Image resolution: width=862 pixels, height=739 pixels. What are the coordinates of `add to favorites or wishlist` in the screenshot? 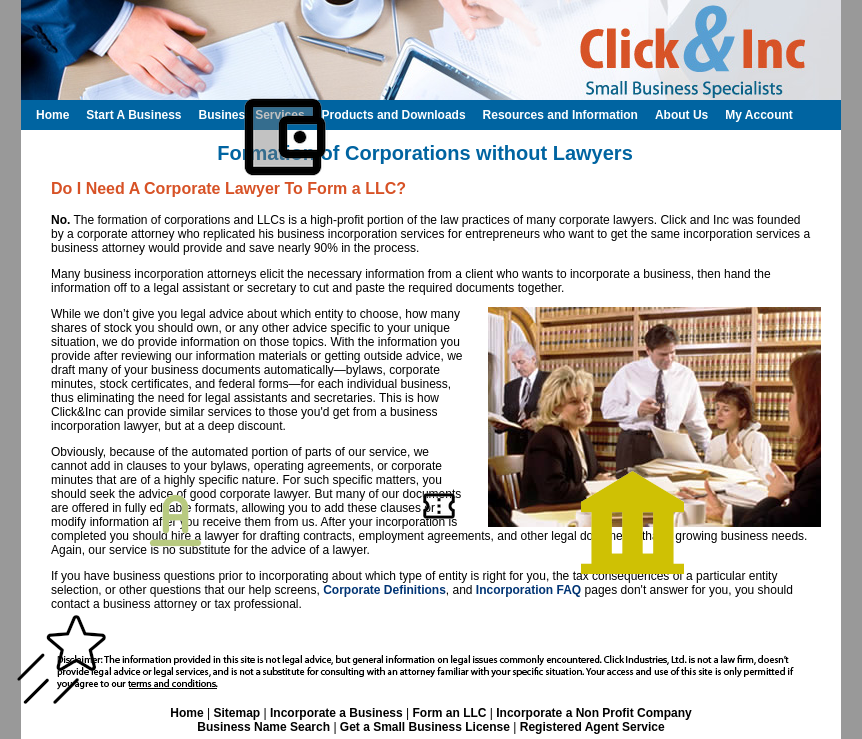 It's located at (61, 659).